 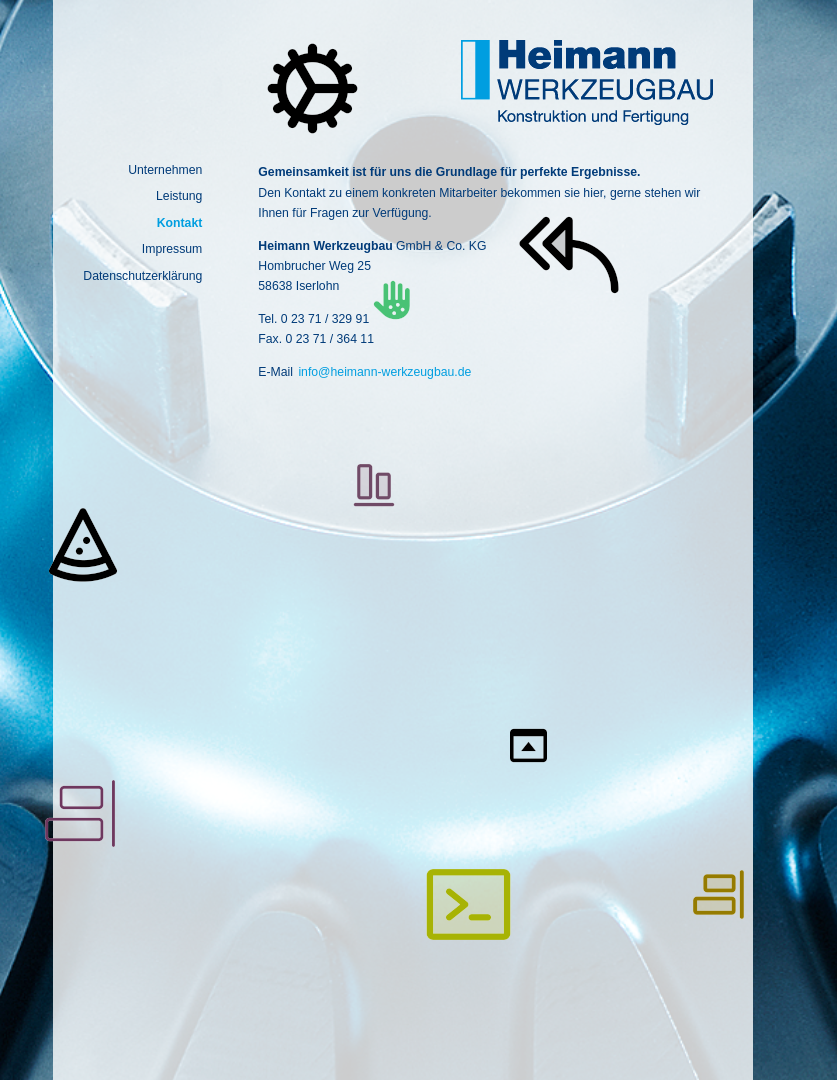 What do you see at coordinates (83, 544) in the screenshot?
I see `browse food delivery options` at bounding box center [83, 544].